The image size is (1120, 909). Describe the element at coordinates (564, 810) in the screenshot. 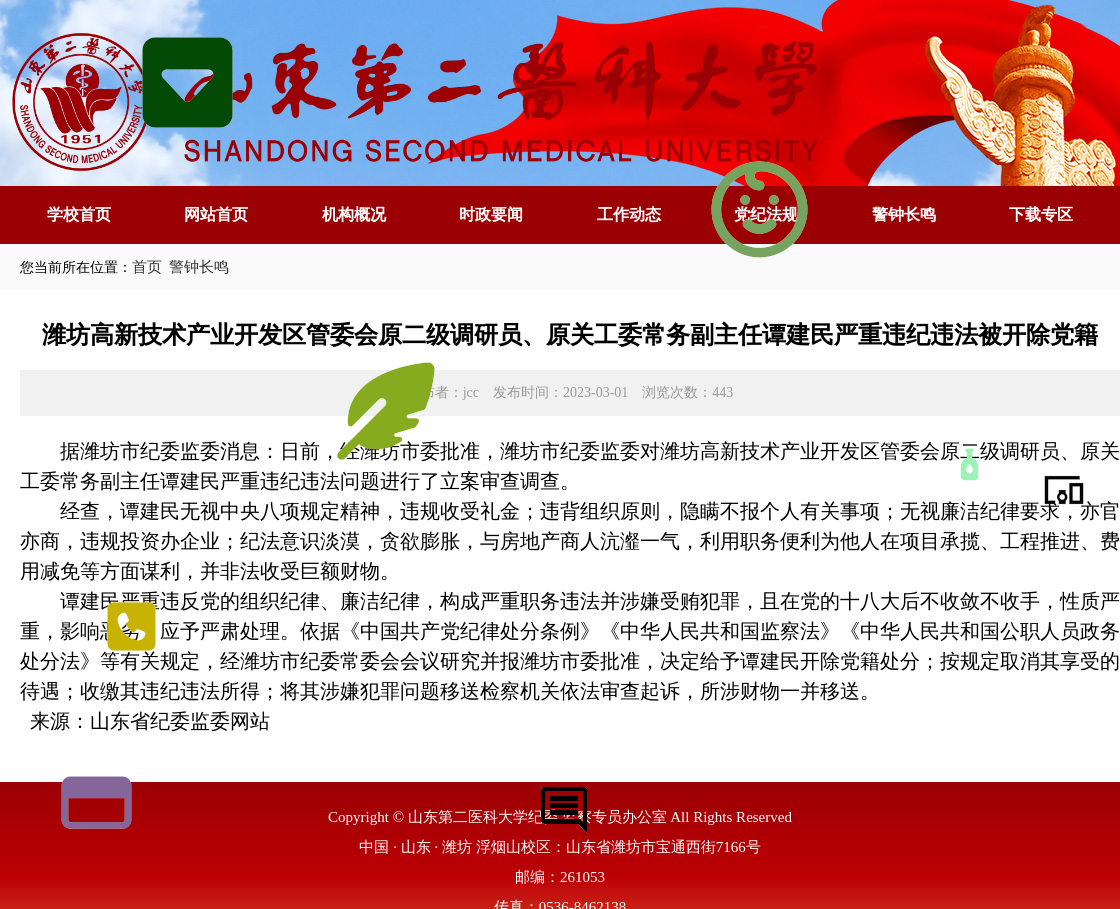

I see `add a comment or note` at that location.